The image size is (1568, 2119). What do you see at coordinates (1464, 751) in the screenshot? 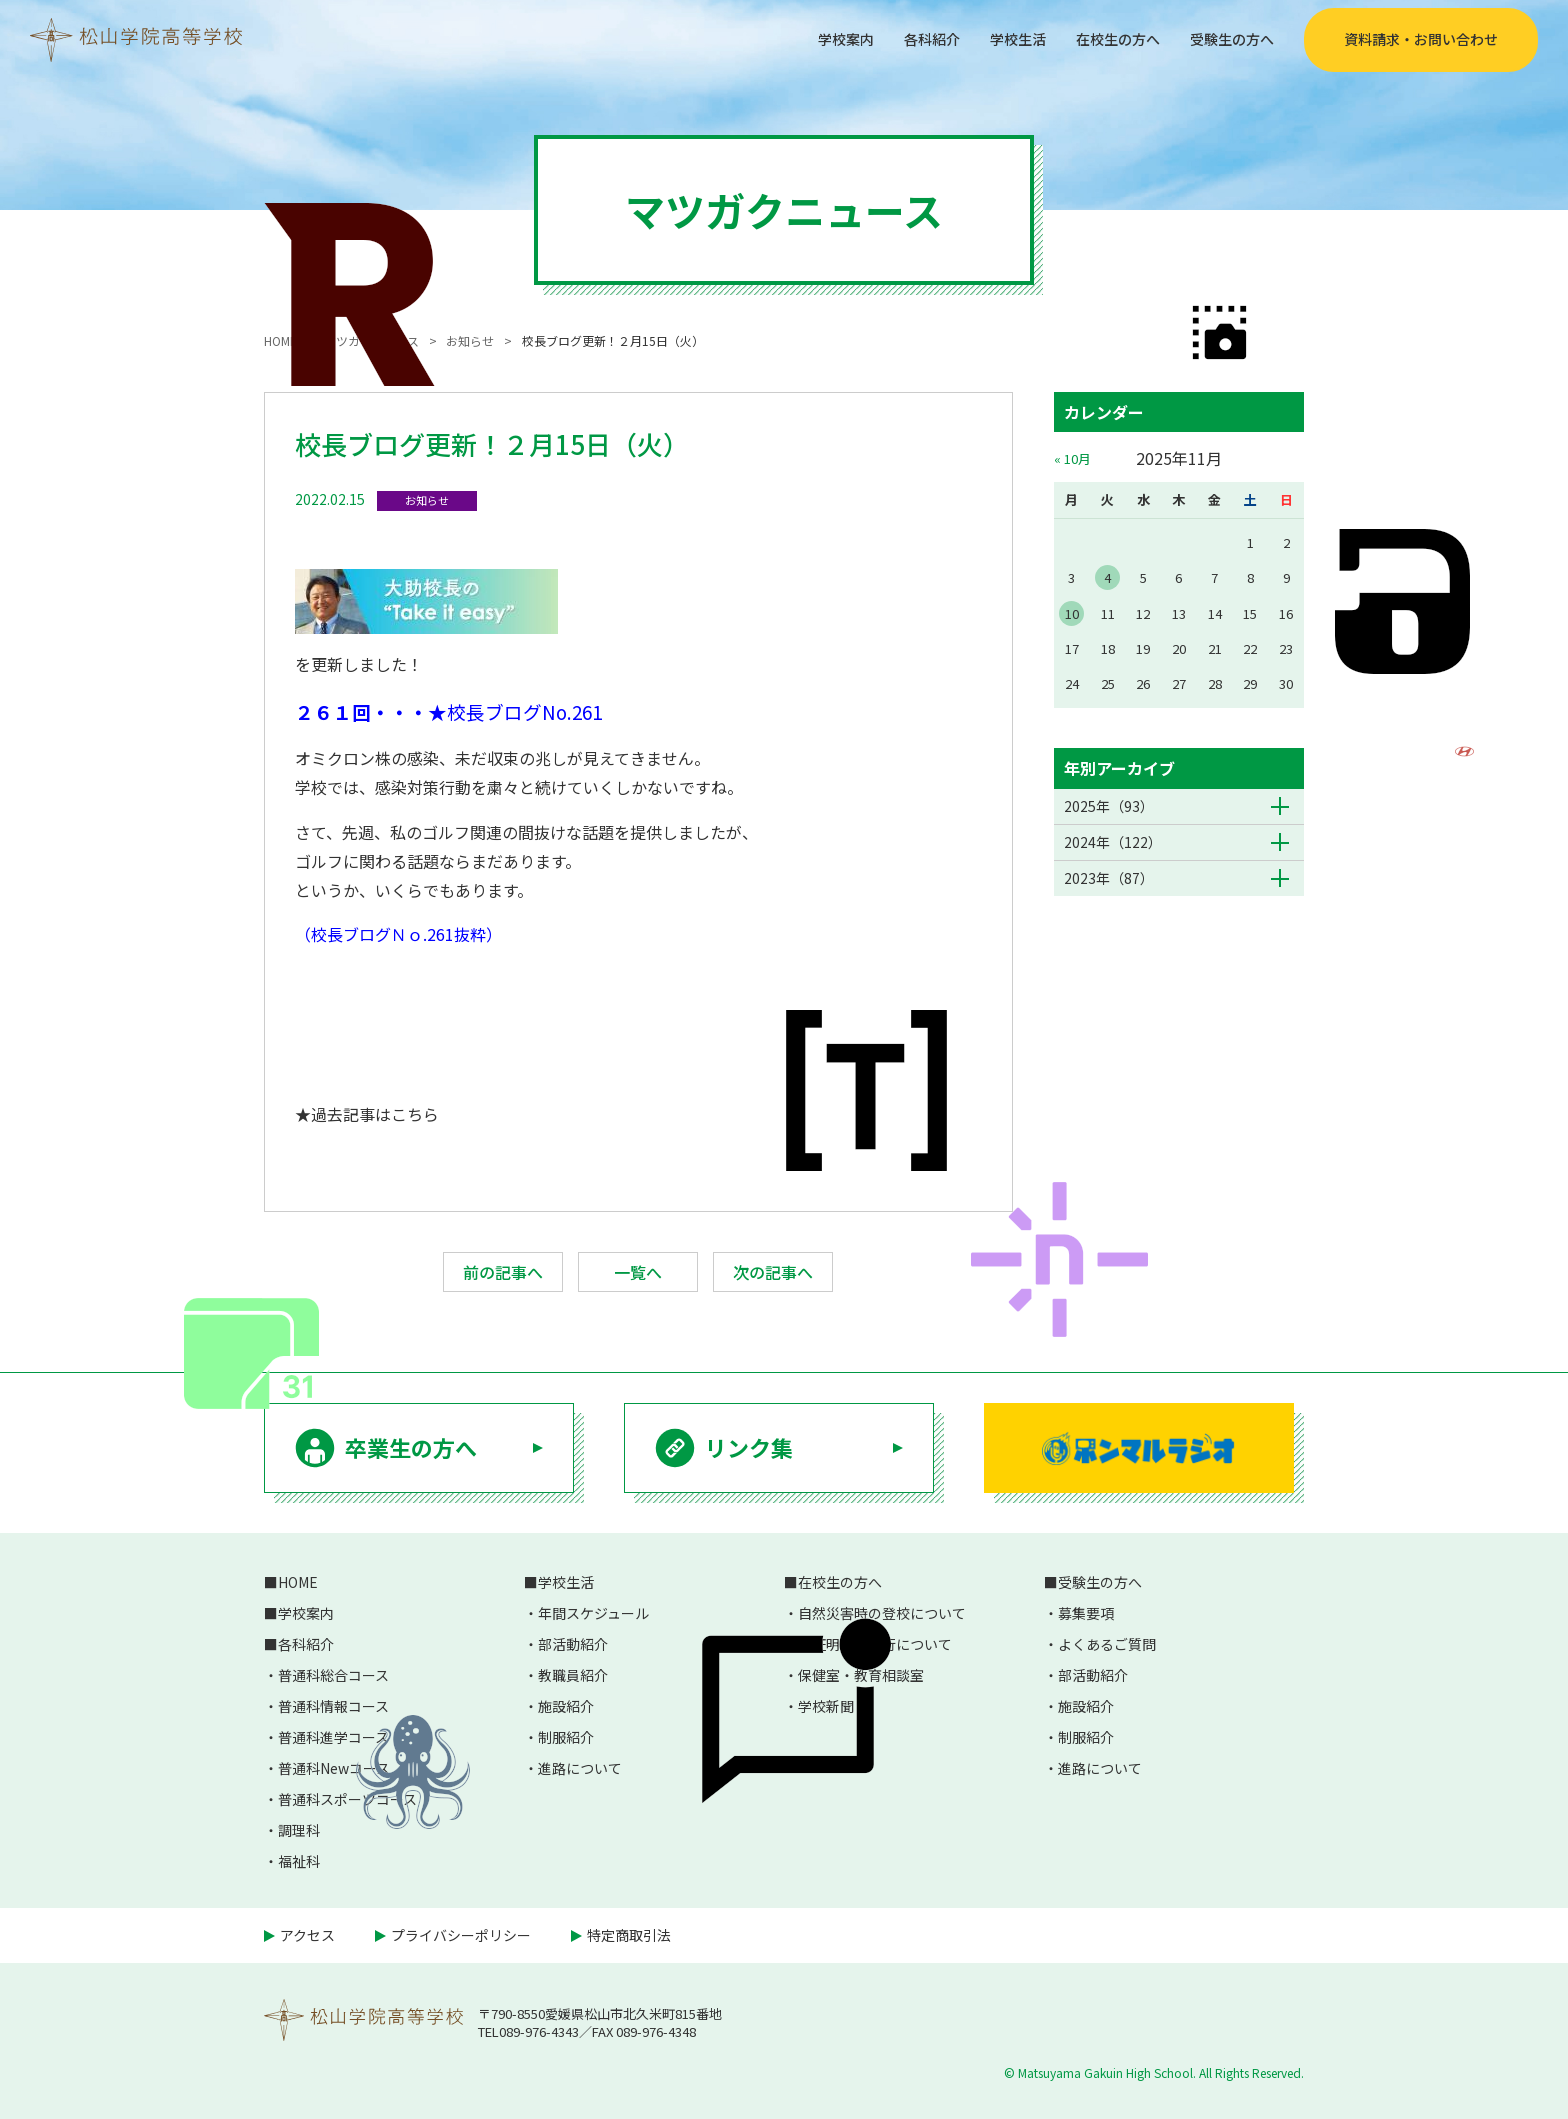
I see `Hyundai brand logo` at bounding box center [1464, 751].